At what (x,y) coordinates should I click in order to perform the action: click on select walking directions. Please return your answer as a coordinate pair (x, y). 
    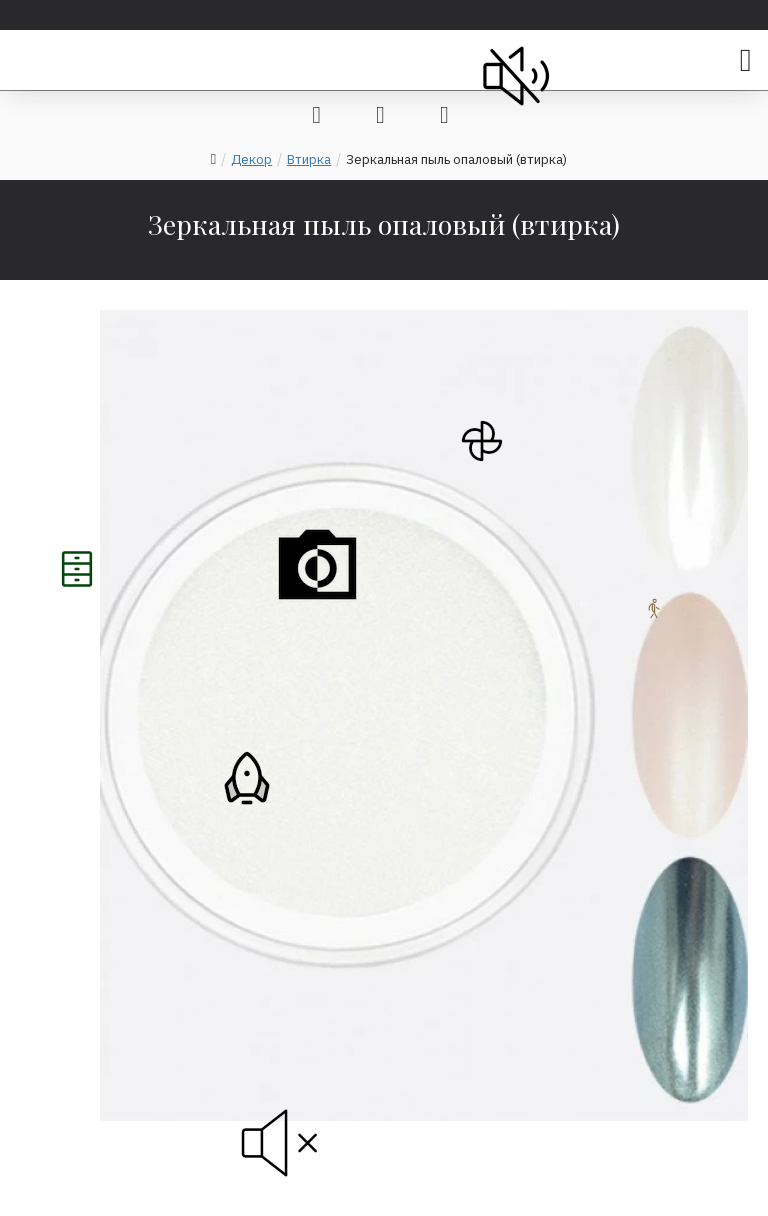
    Looking at the image, I should click on (654, 608).